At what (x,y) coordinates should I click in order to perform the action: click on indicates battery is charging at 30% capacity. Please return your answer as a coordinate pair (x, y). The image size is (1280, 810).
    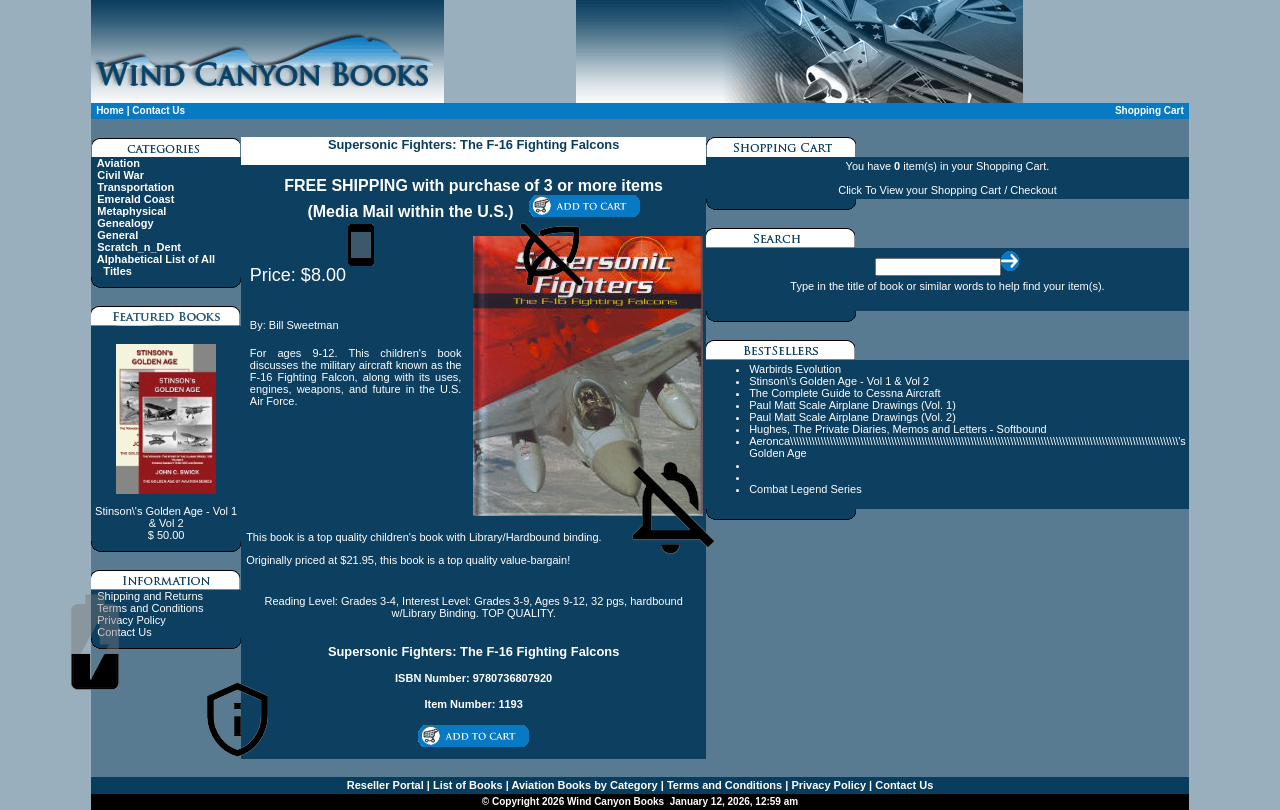
    Looking at the image, I should click on (95, 642).